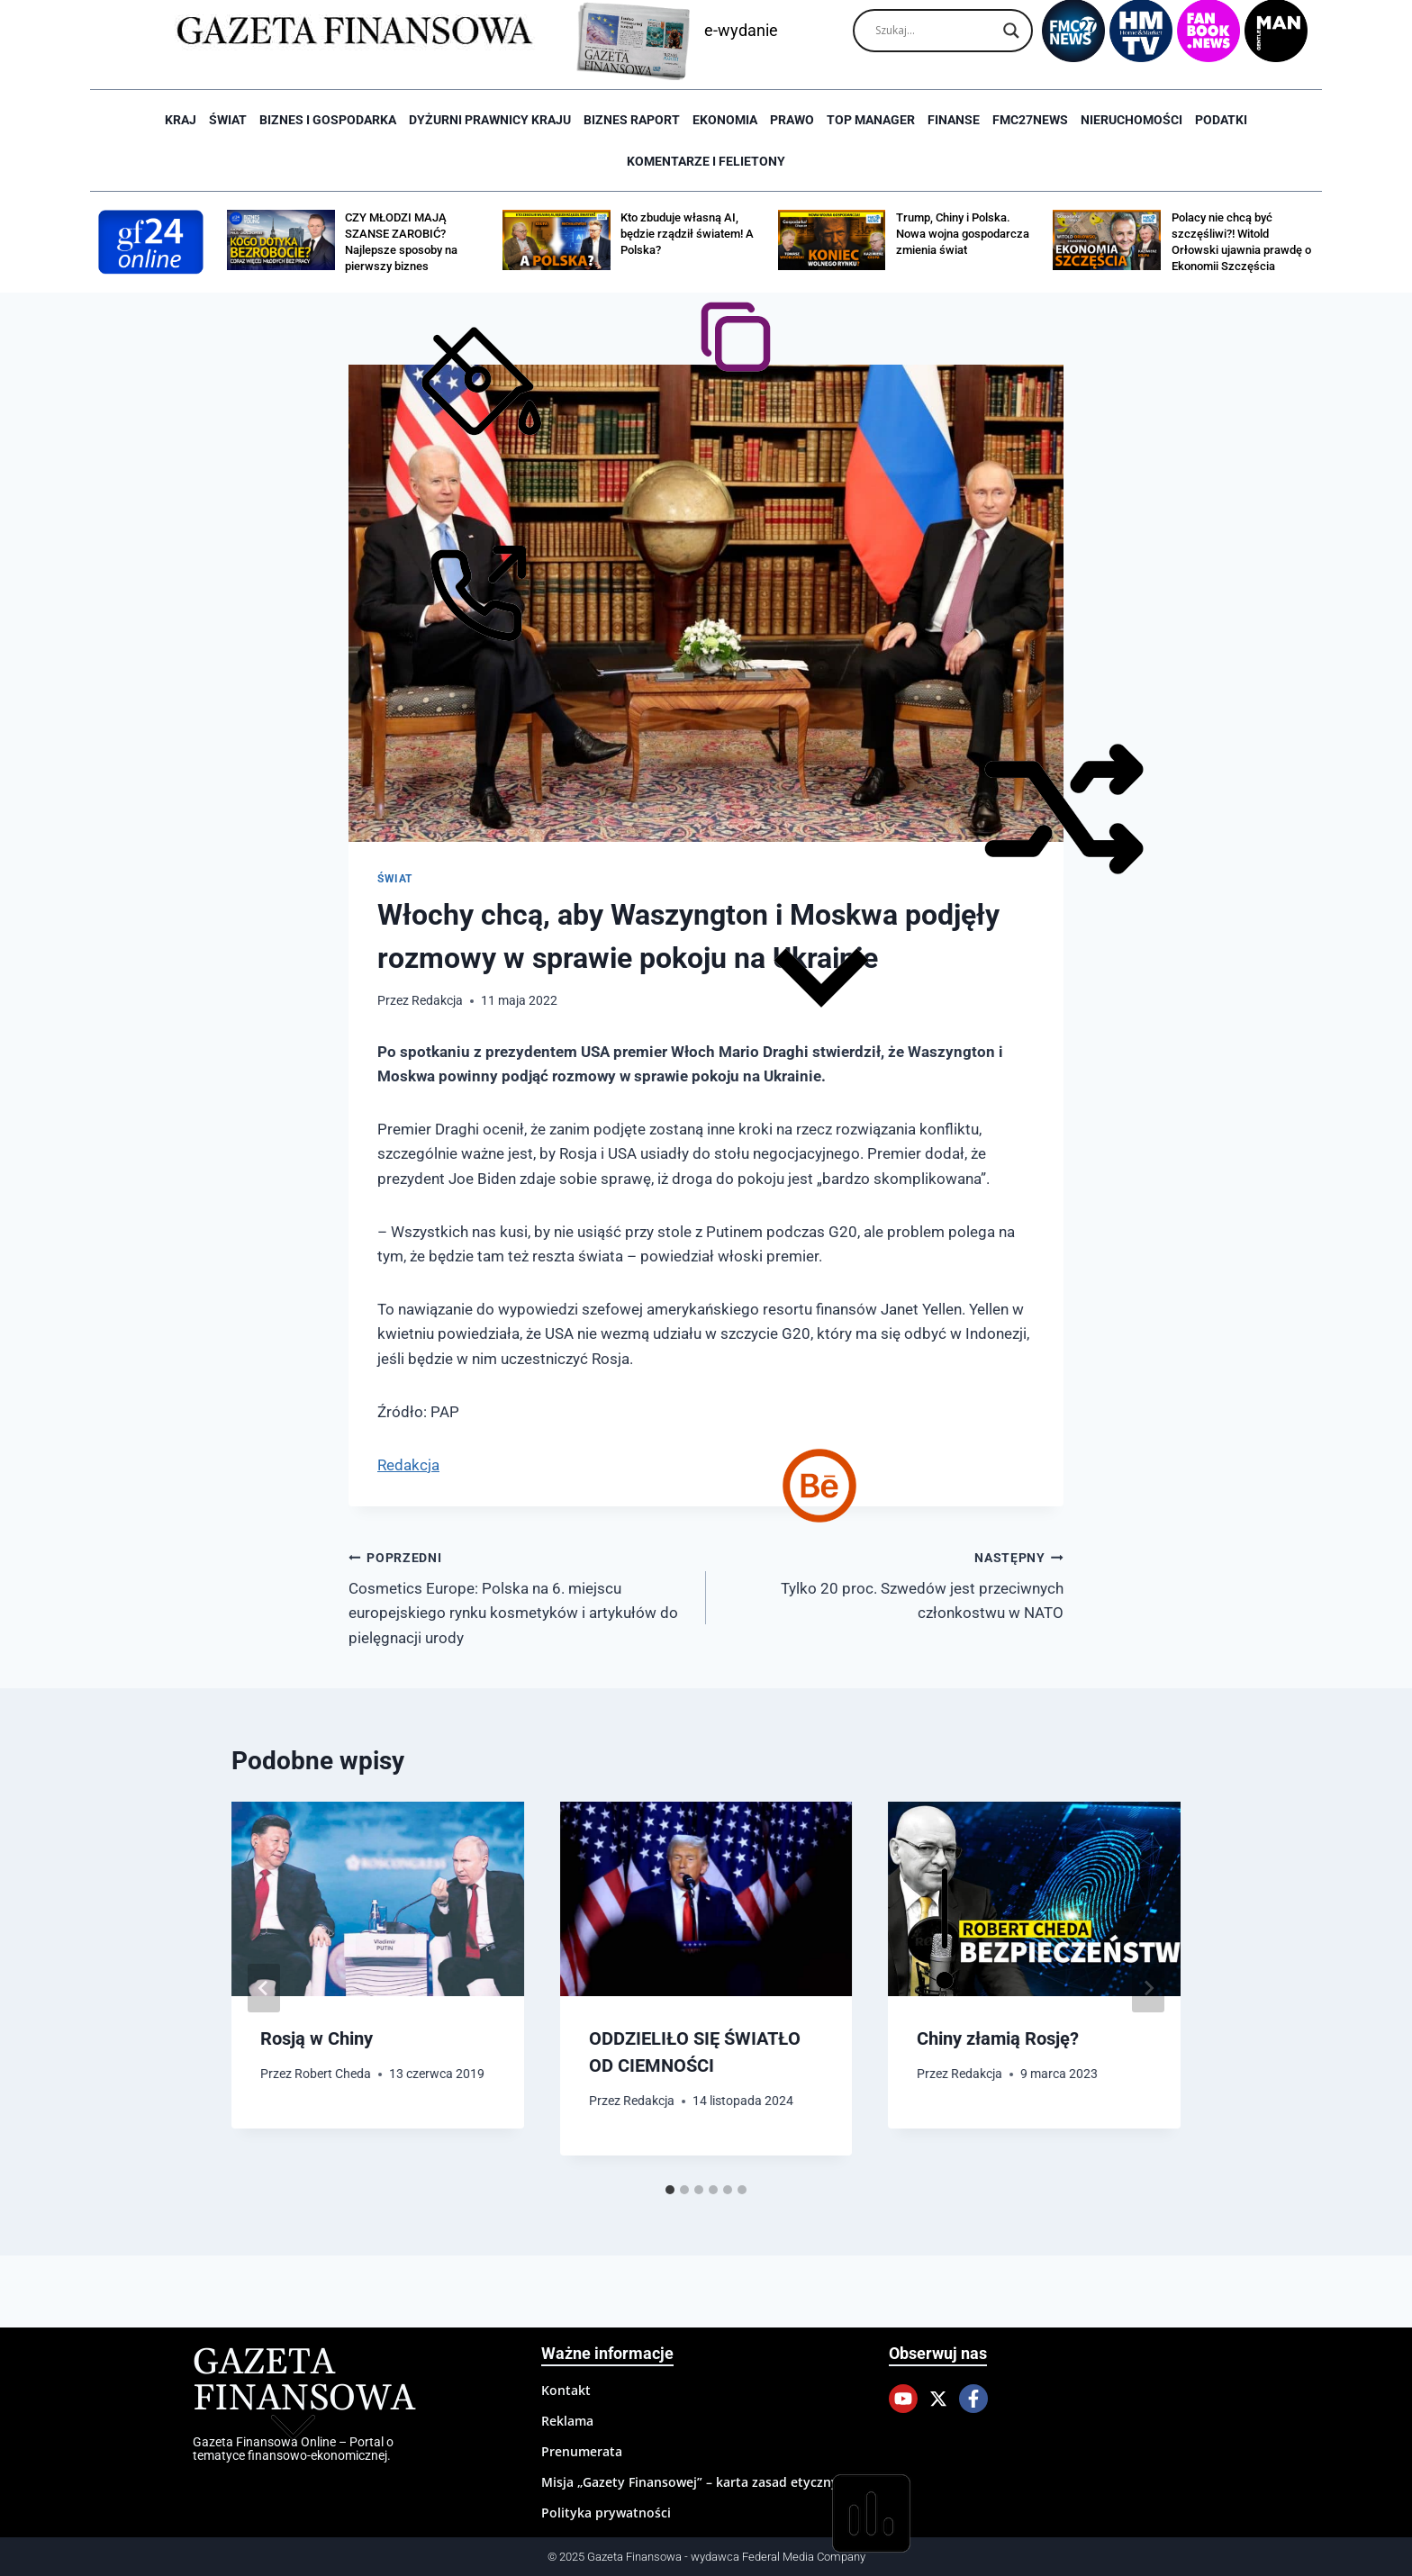 Image resolution: width=1412 pixels, height=2576 pixels. What do you see at coordinates (293, 2425) in the screenshot?
I see `expand a dropdown menu or section` at bounding box center [293, 2425].